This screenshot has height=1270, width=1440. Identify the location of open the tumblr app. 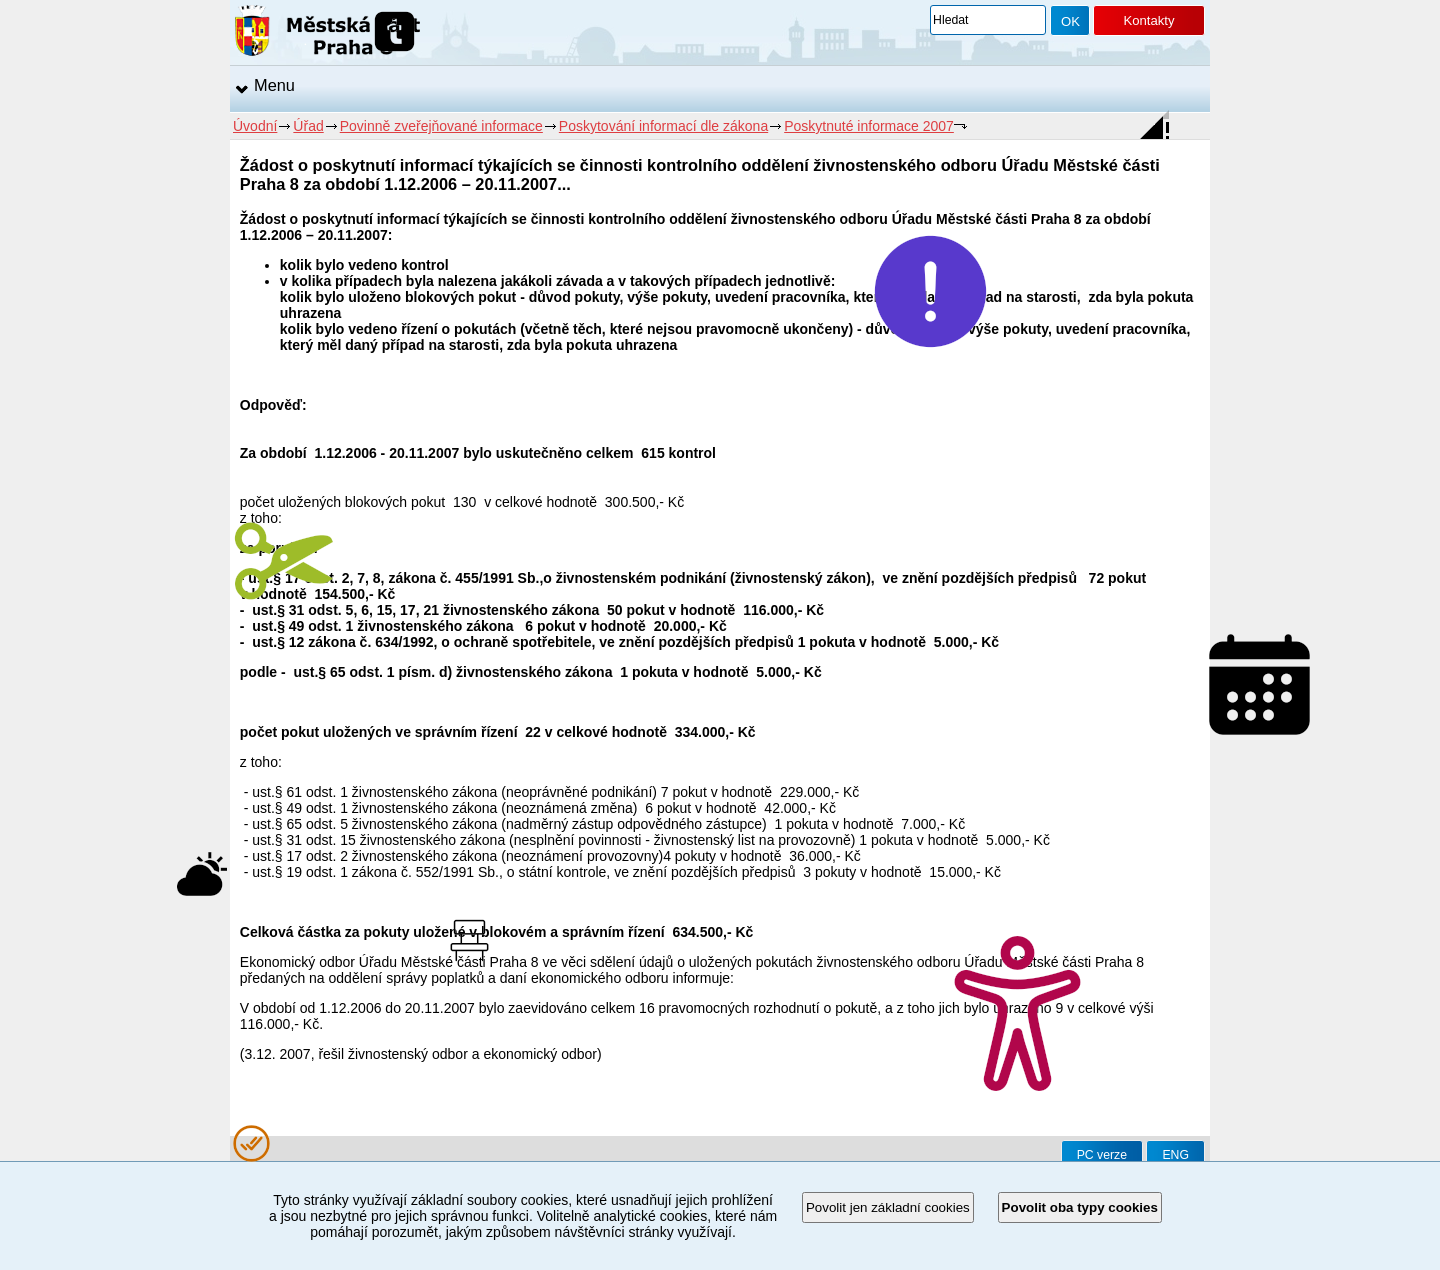
(394, 31).